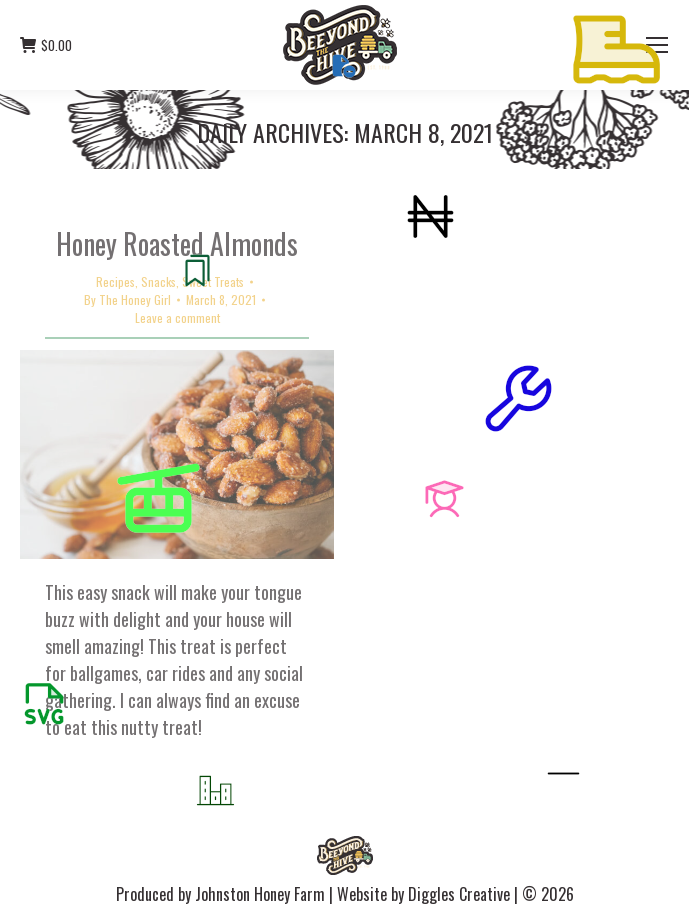 The image size is (689, 913). Describe the element at coordinates (215, 790) in the screenshot. I see `view city or urban locations` at that location.